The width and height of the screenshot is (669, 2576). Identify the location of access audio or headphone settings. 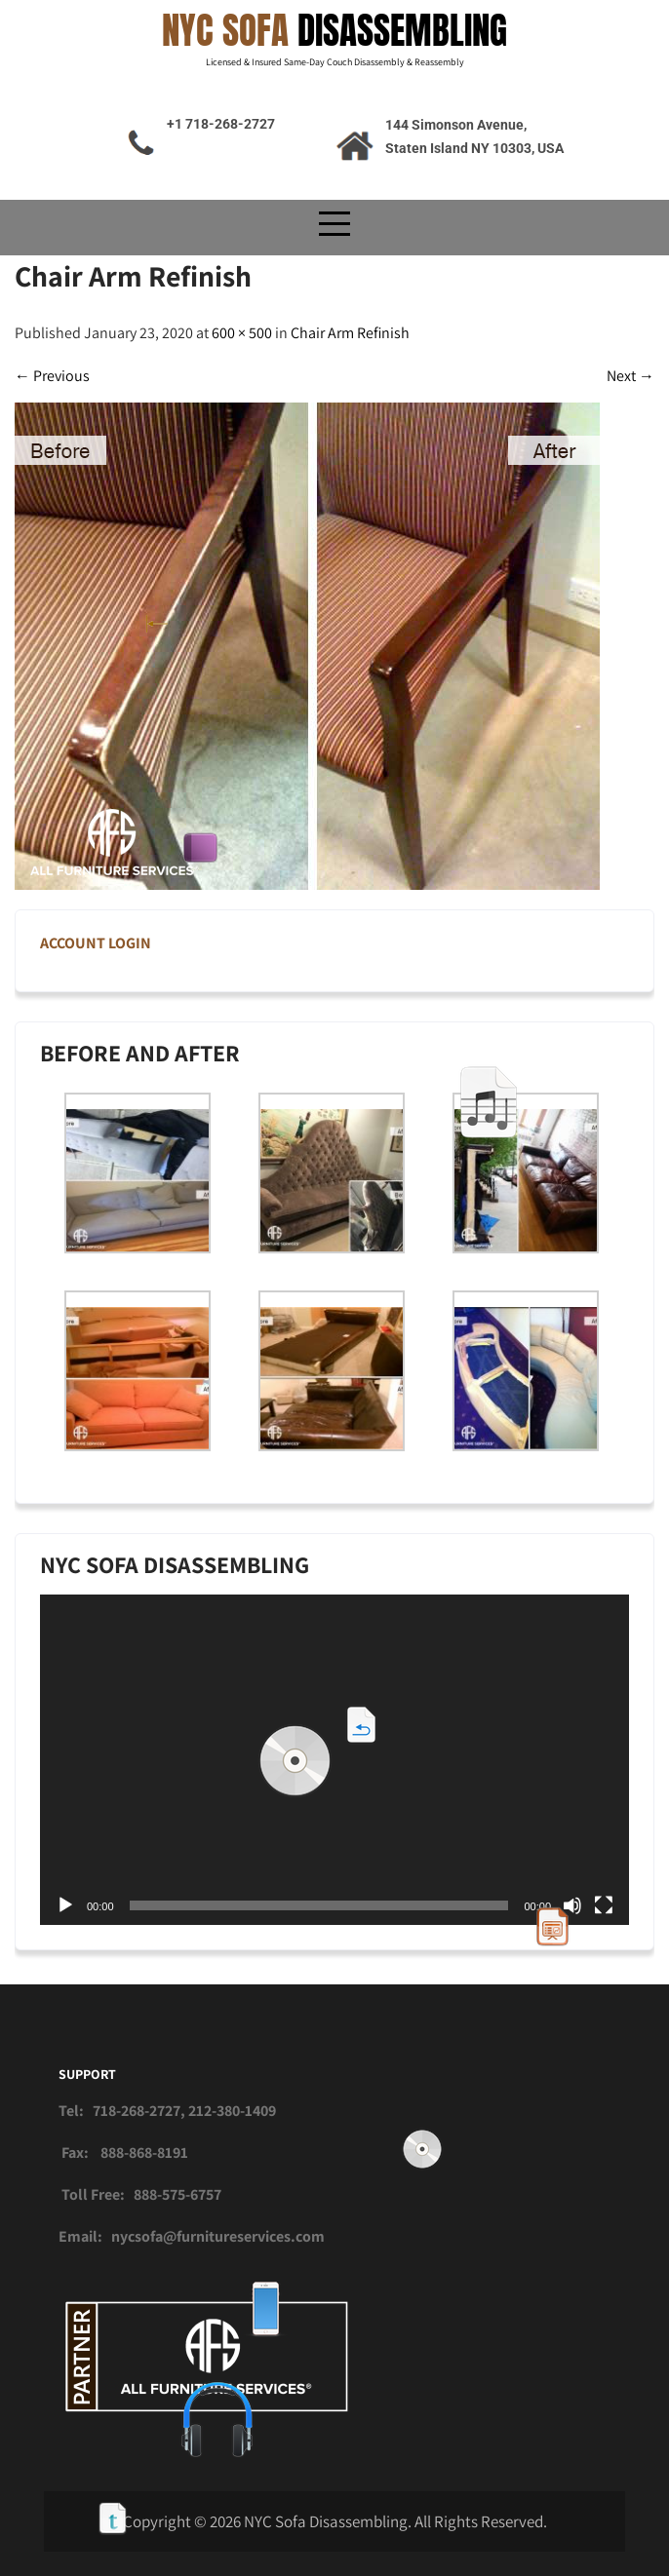
(216, 2423).